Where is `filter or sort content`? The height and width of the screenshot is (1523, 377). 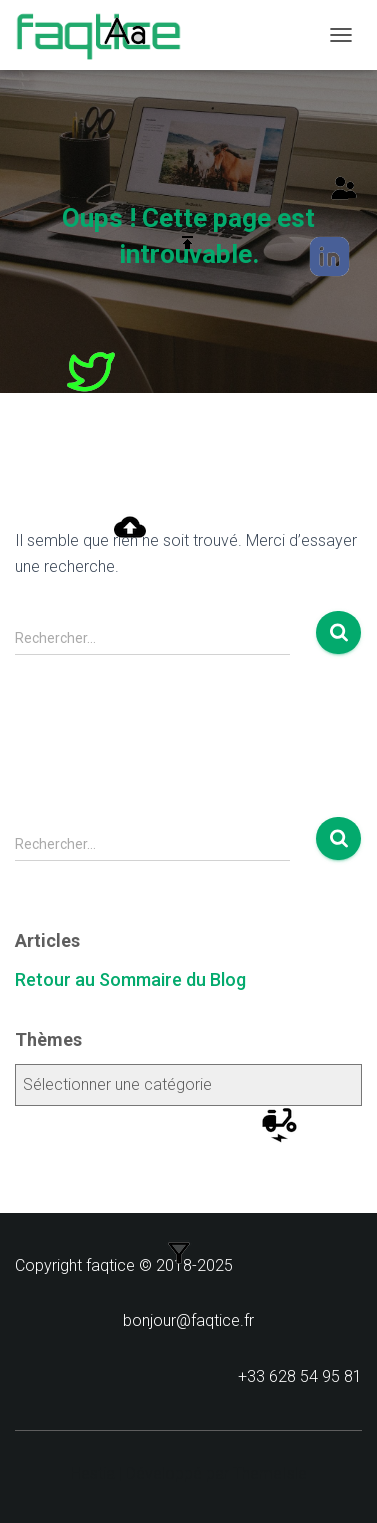 filter or sort content is located at coordinates (179, 1253).